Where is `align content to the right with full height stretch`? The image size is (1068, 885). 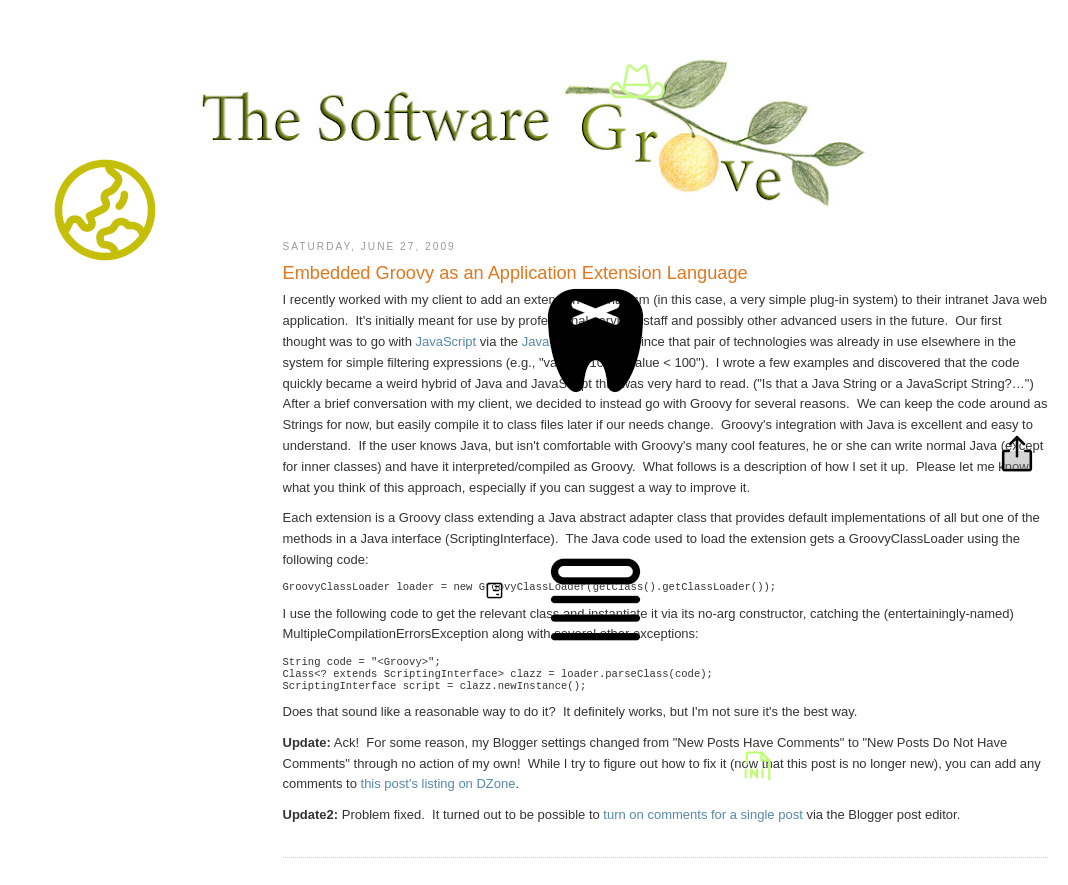
align content to the right with full height stretch is located at coordinates (494, 590).